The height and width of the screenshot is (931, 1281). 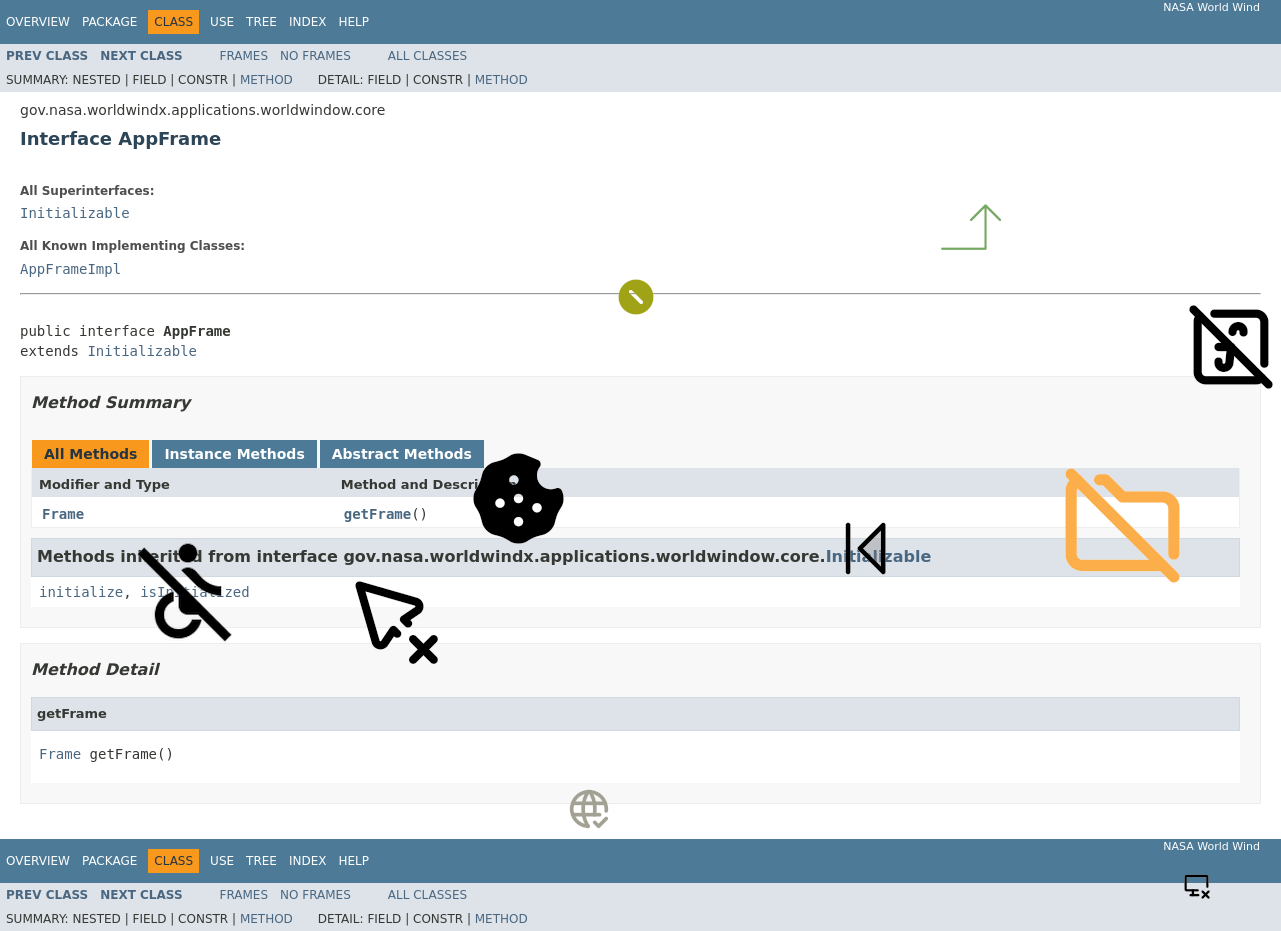 I want to click on website or domain verified, so click(x=589, y=809).